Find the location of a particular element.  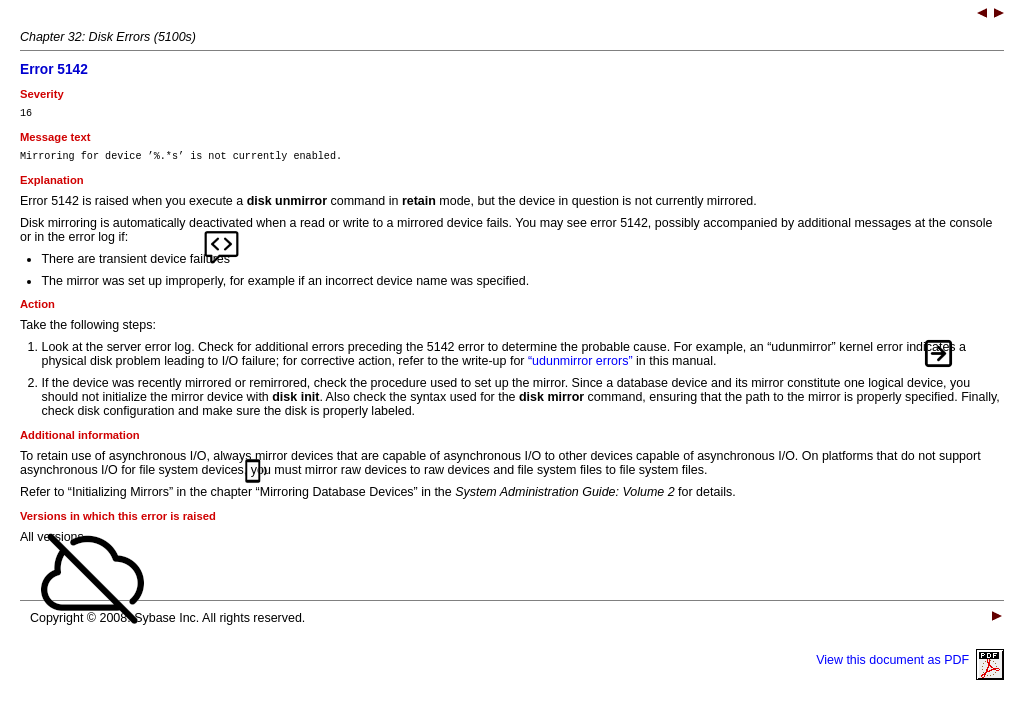

incoming call or notification on connected device is located at coordinates (256, 471).